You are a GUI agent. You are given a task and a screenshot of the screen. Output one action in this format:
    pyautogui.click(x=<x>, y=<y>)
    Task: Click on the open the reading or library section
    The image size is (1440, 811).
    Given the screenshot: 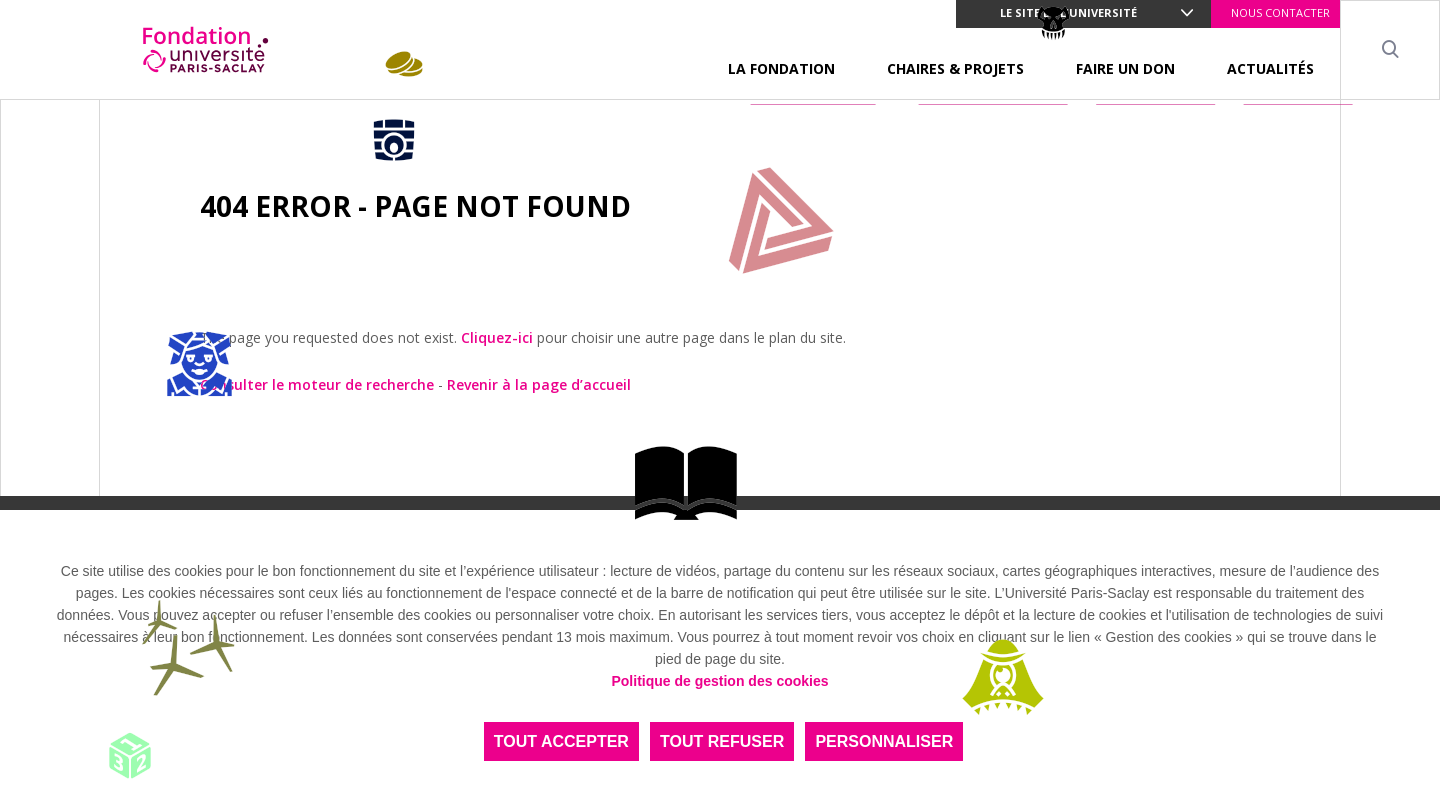 What is the action you would take?
    pyautogui.click(x=686, y=483)
    